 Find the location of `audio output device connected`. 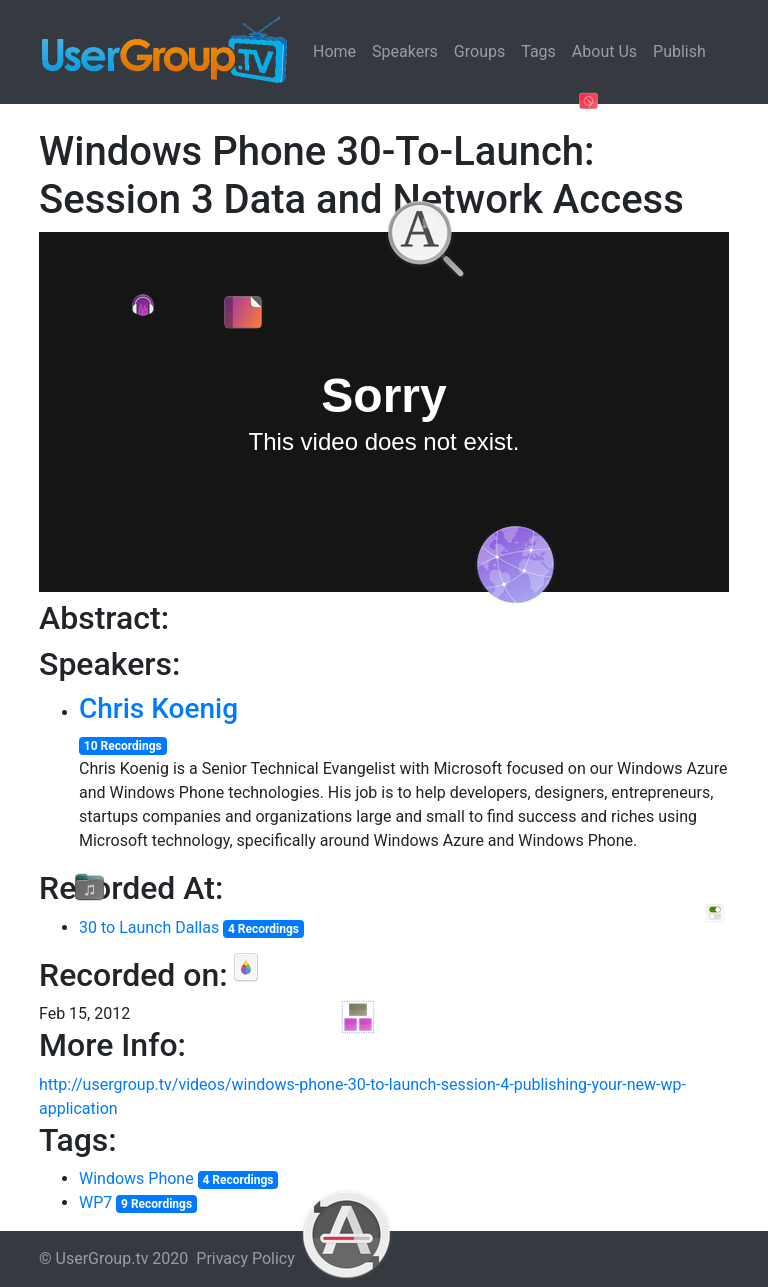

audio output device connected is located at coordinates (143, 305).